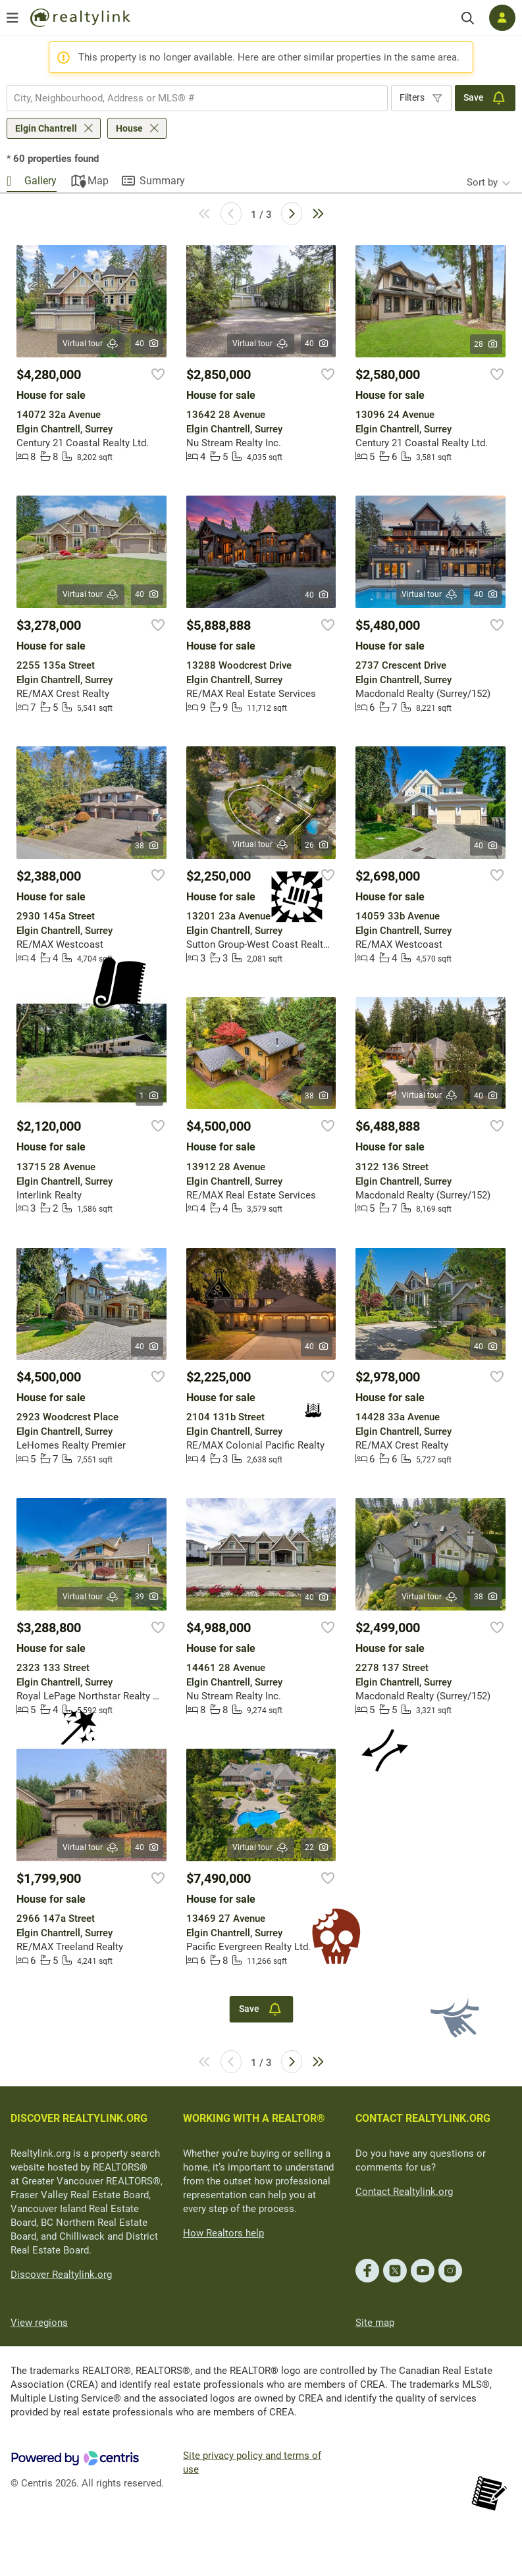  What do you see at coordinates (384, 1750) in the screenshot?
I see `indicates avoidance or evasion action in gameplay` at bounding box center [384, 1750].